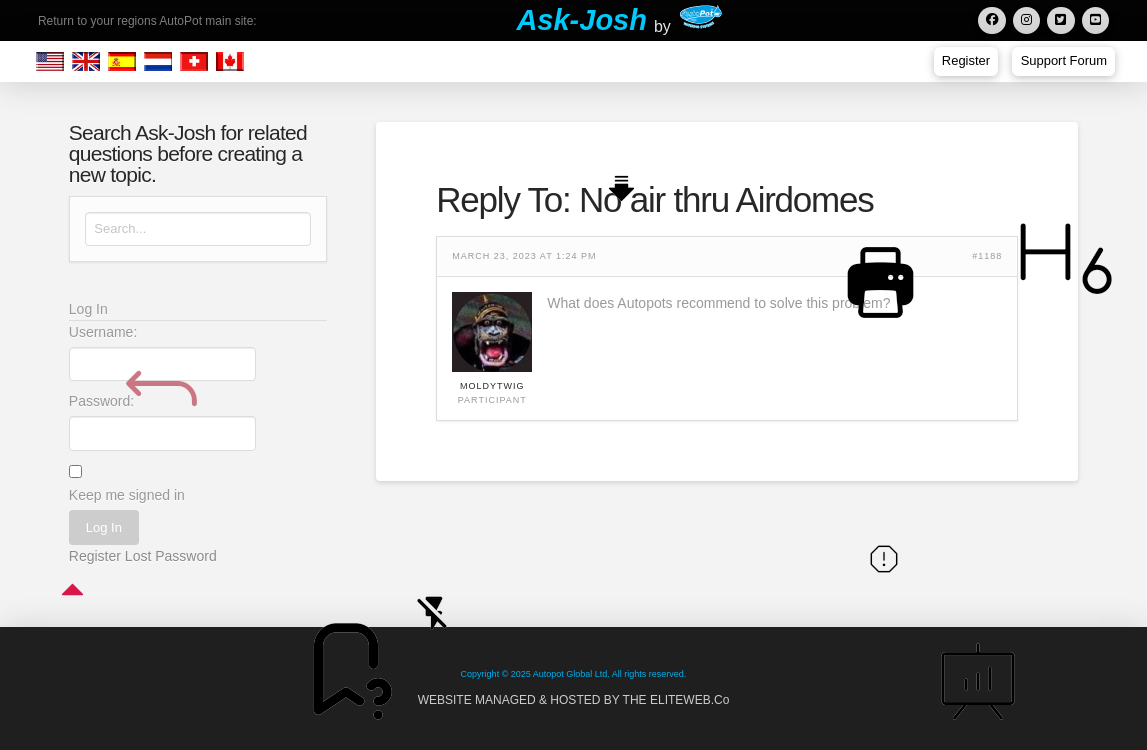 The width and height of the screenshot is (1147, 750). Describe the element at coordinates (161, 388) in the screenshot. I see `go back to the previous screen` at that location.